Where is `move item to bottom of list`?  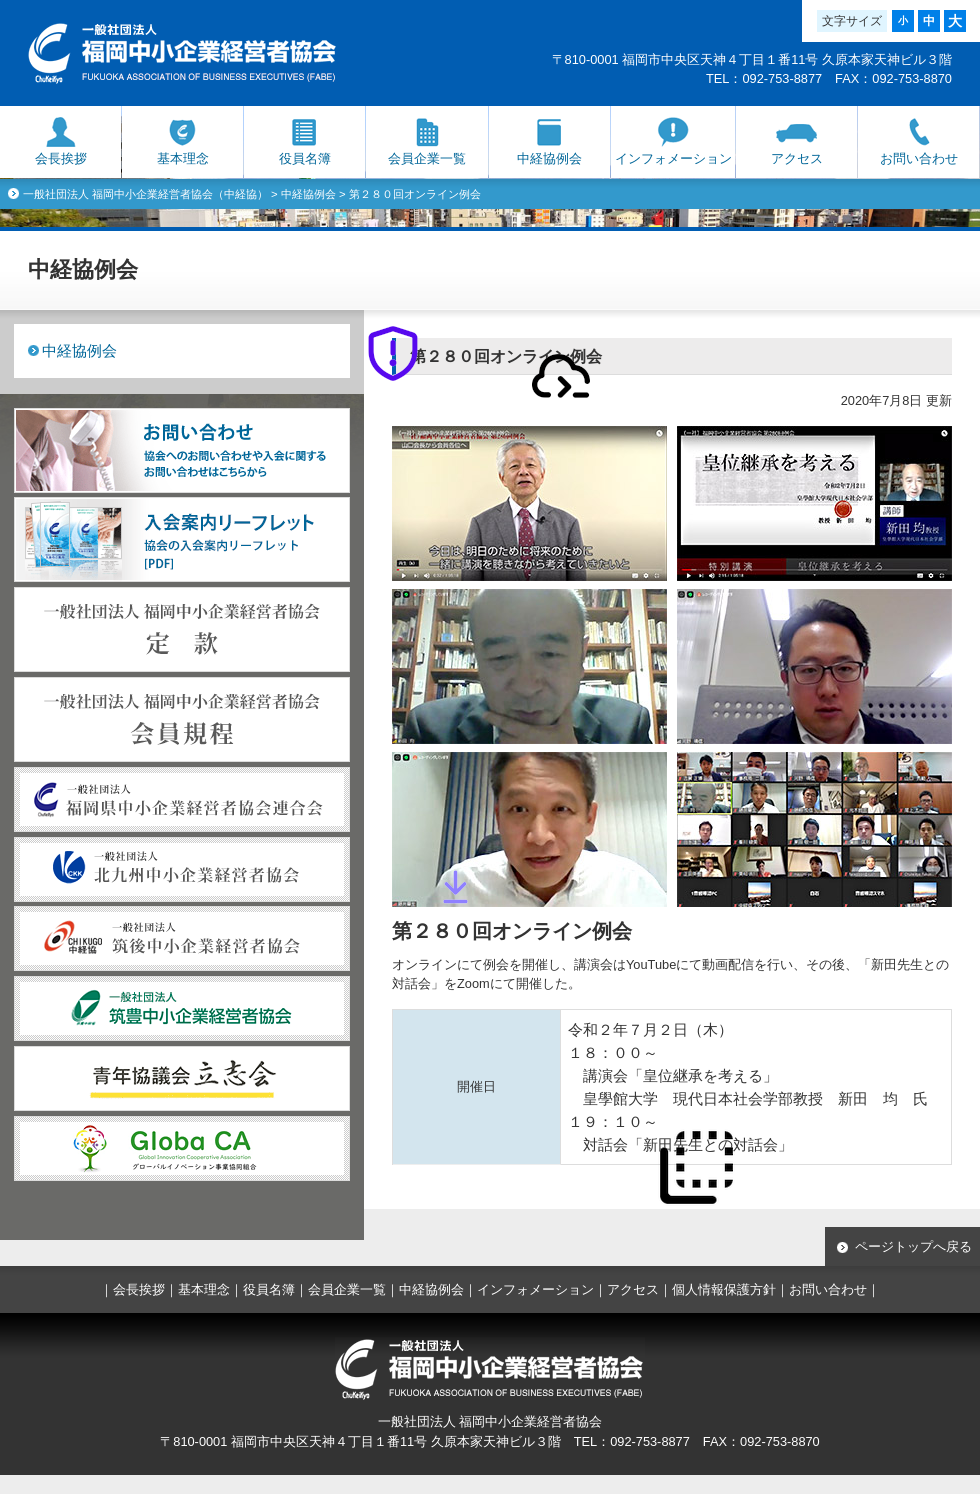
move item to bottom of list is located at coordinates (455, 887).